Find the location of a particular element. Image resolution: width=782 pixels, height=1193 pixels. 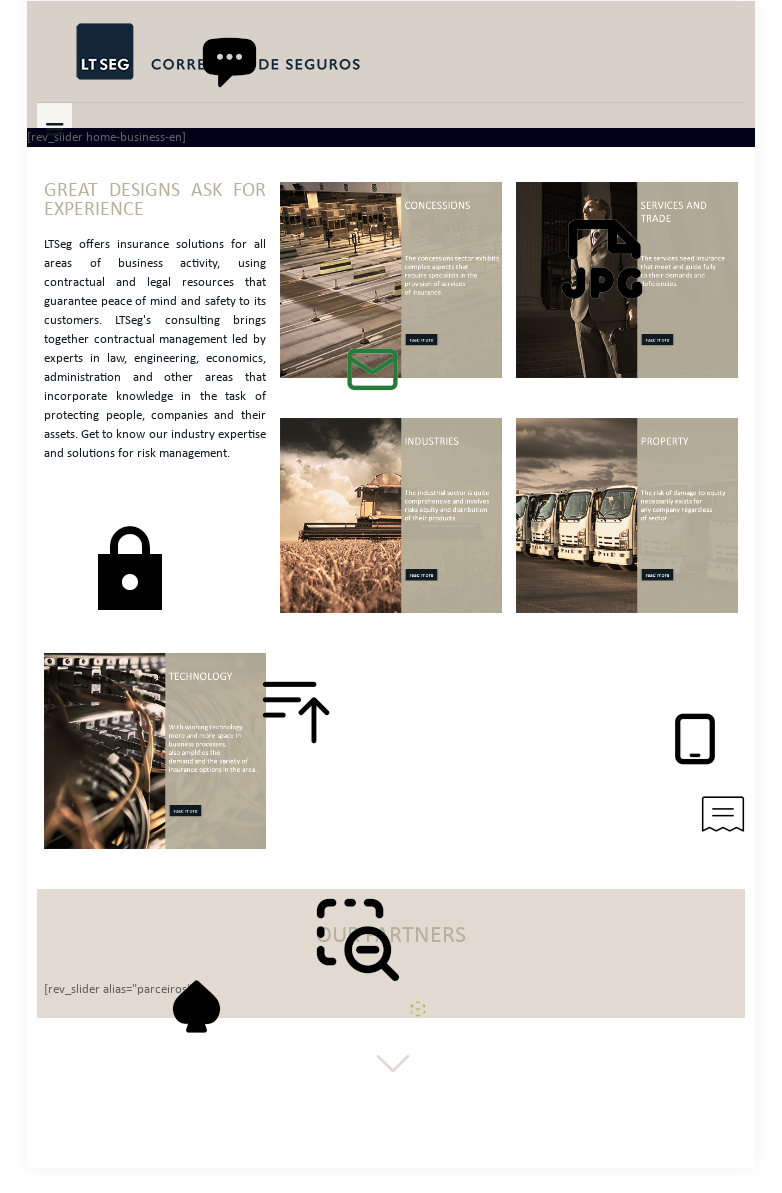

zoom out of selected area is located at coordinates (356, 938).